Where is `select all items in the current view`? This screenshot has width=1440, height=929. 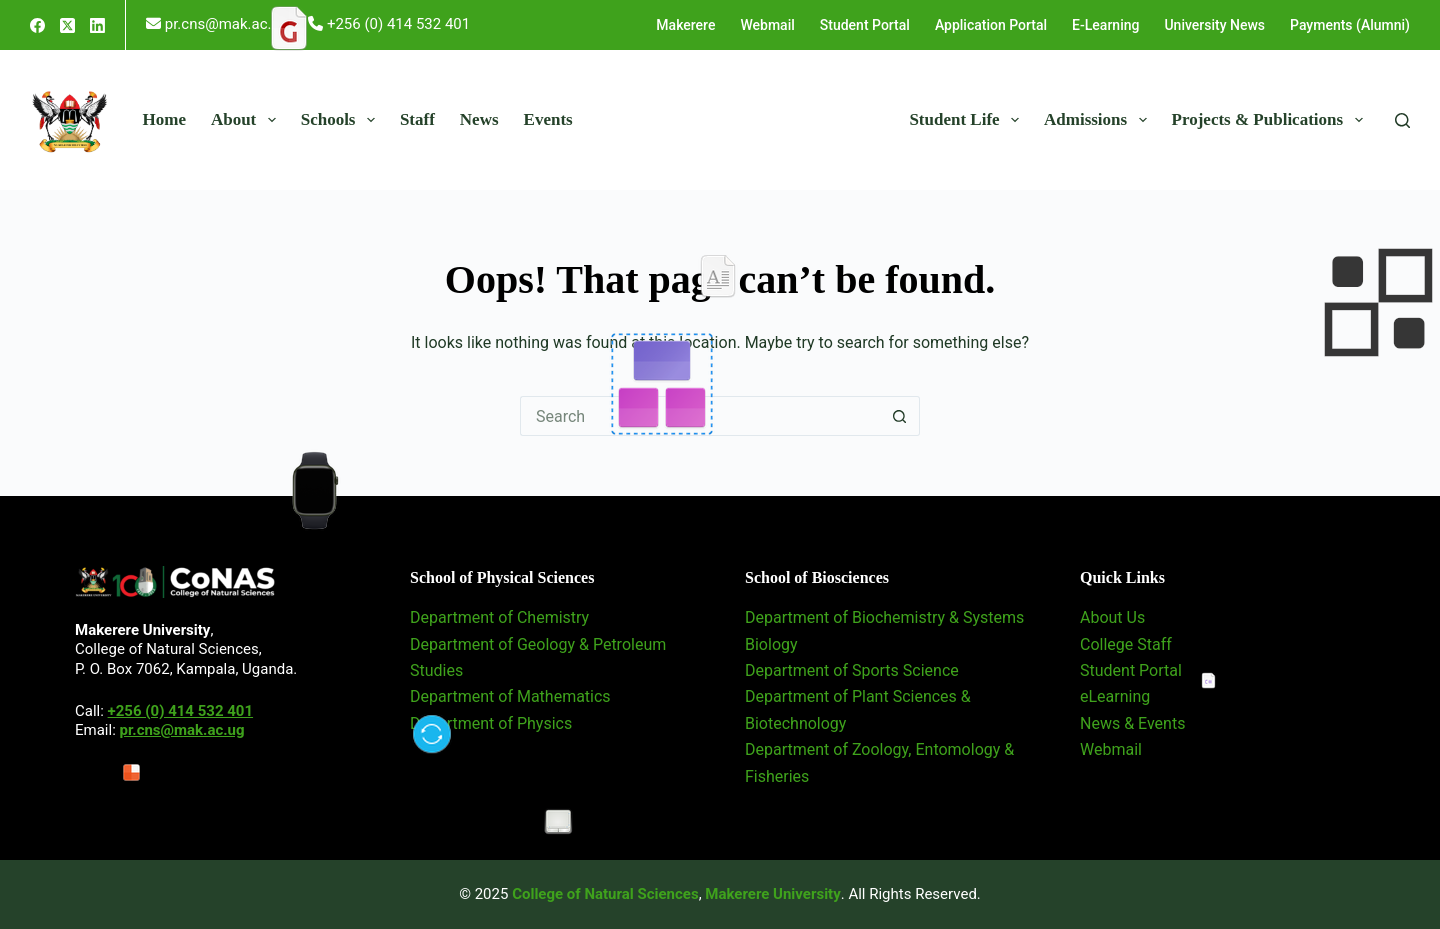 select all items in the current view is located at coordinates (662, 384).